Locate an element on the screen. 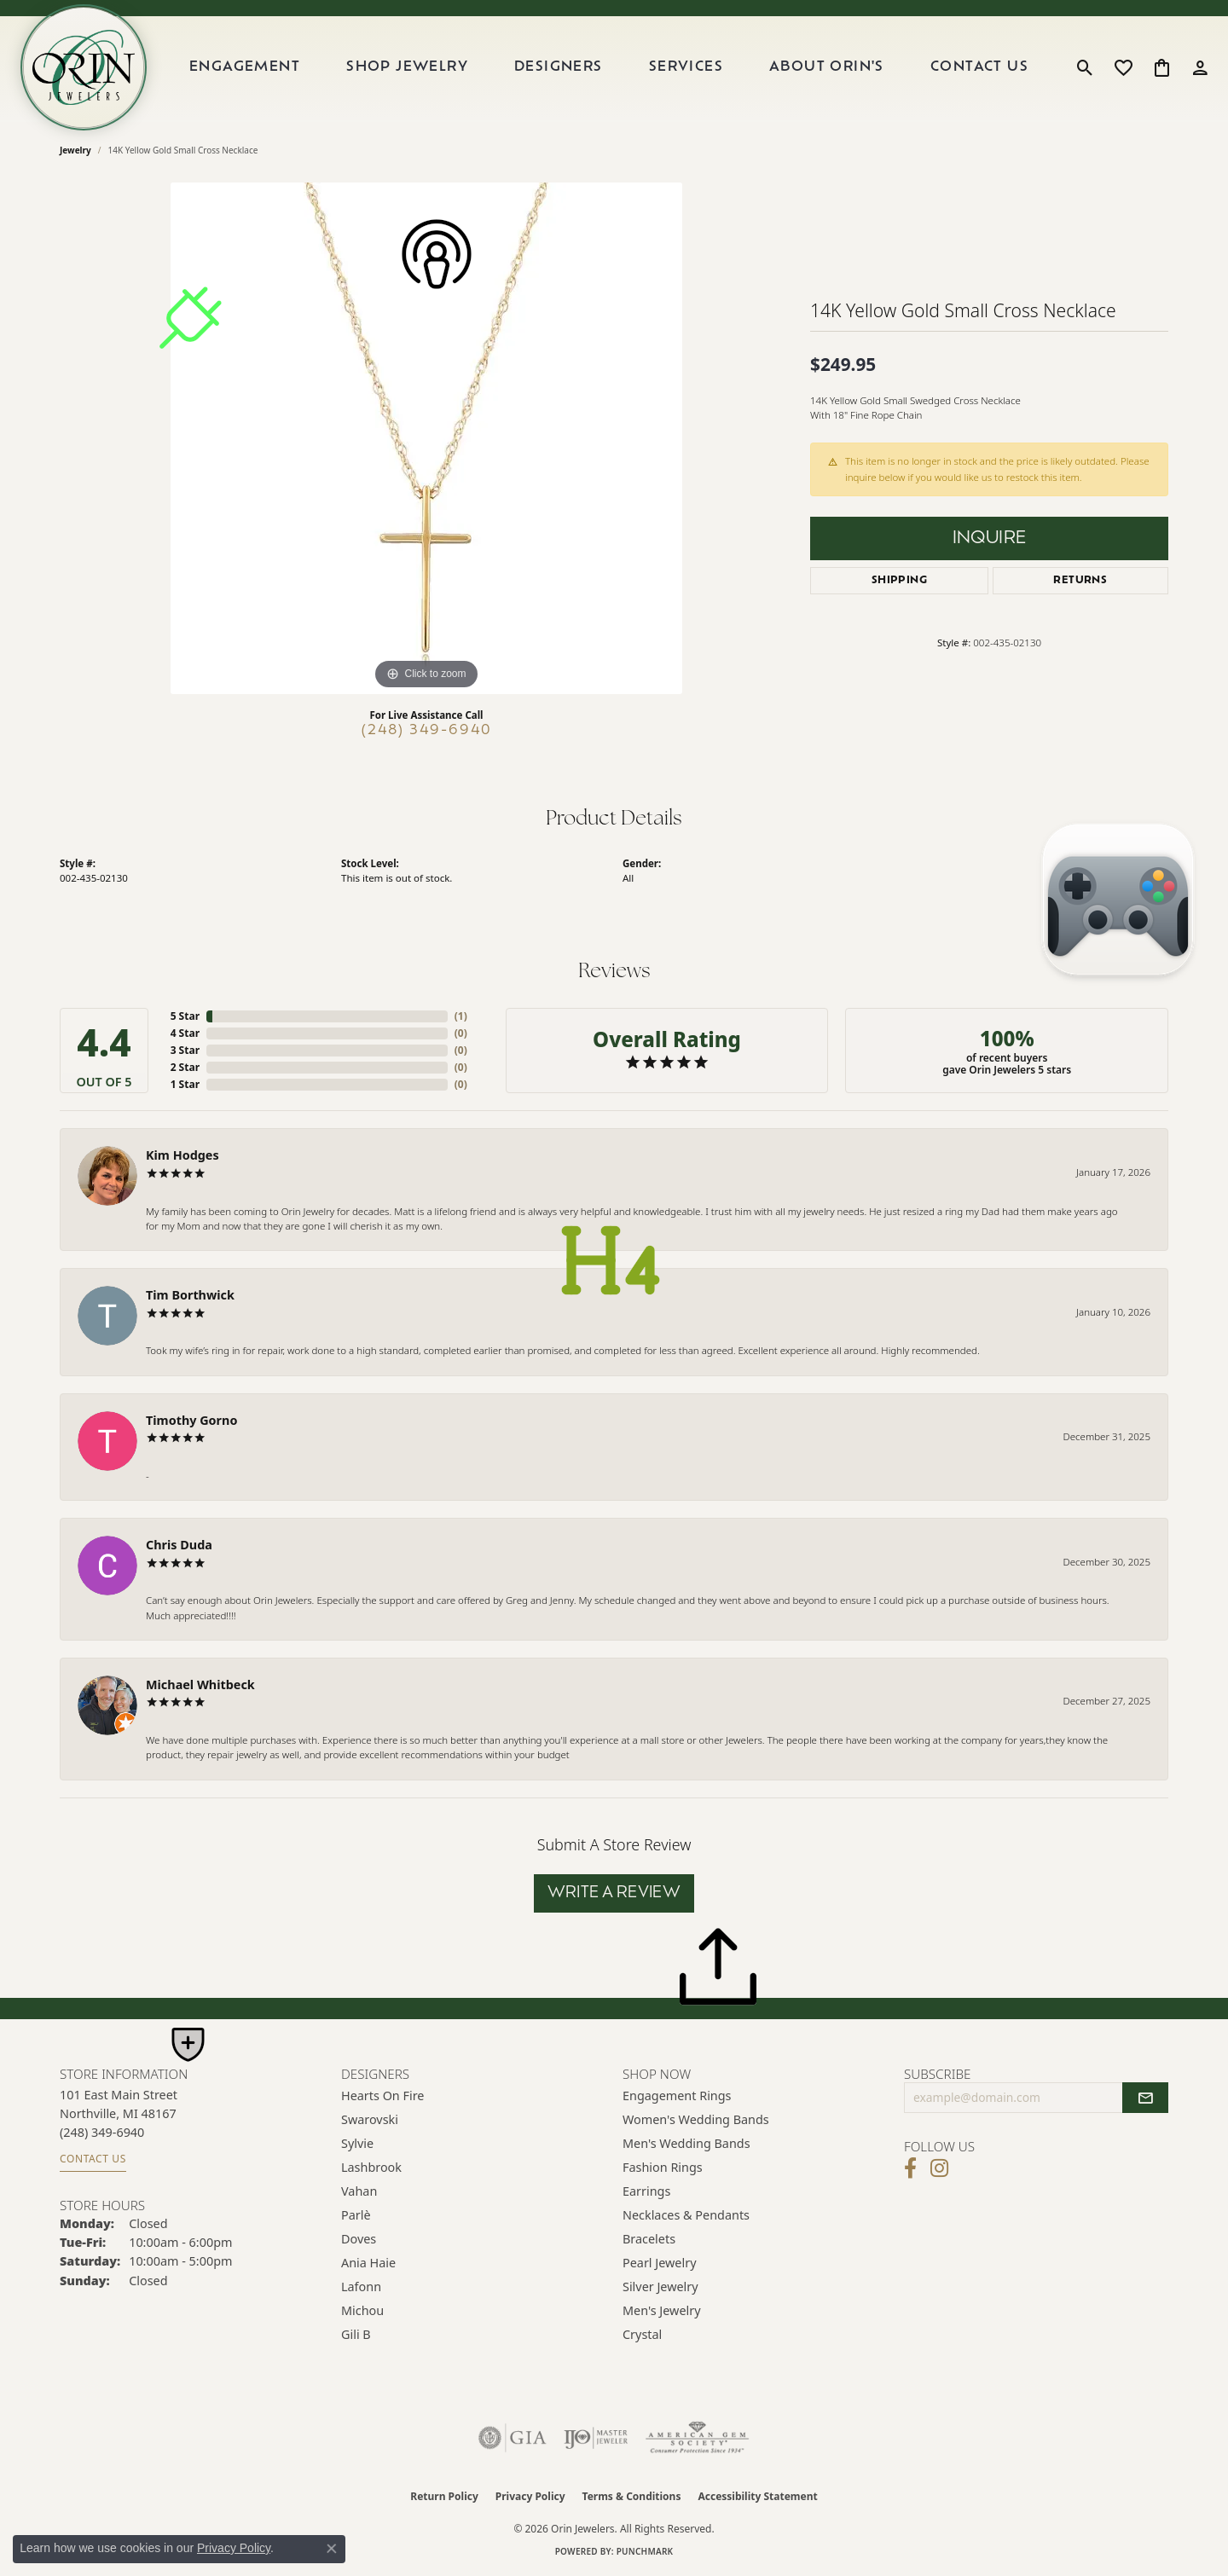 The height and width of the screenshot is (2576, 1228). game controller input device settings is located at coordinates (1118, 900).